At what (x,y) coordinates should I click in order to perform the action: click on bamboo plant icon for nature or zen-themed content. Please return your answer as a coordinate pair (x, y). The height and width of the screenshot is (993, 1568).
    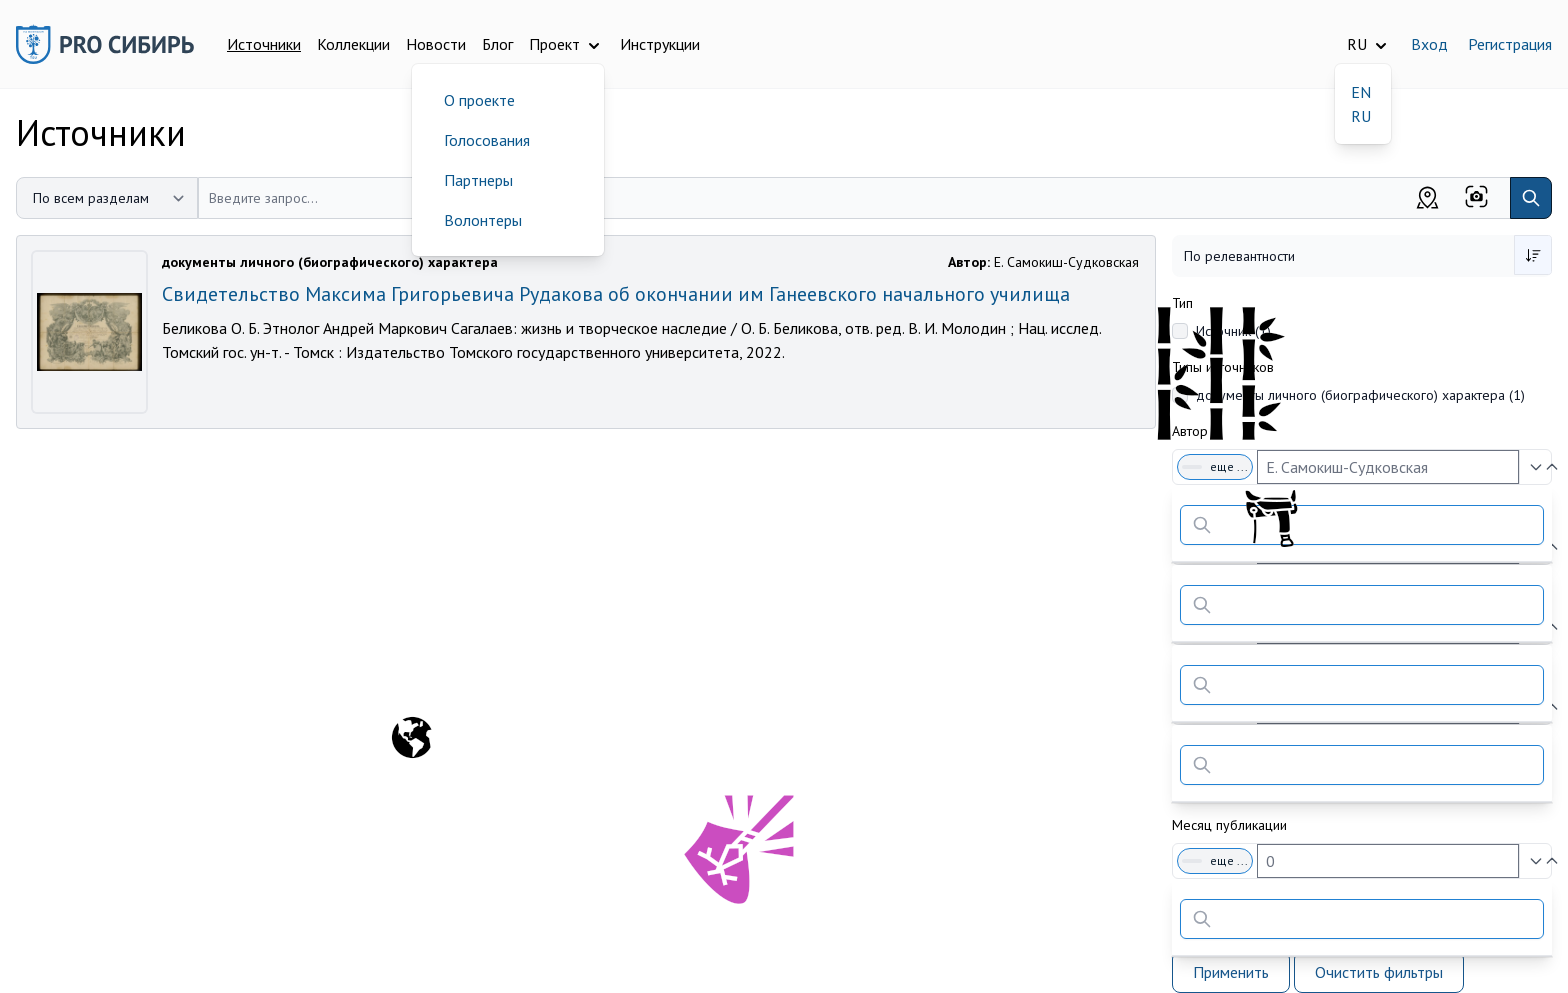
    Looking at the image, I should click on (1216, 373).